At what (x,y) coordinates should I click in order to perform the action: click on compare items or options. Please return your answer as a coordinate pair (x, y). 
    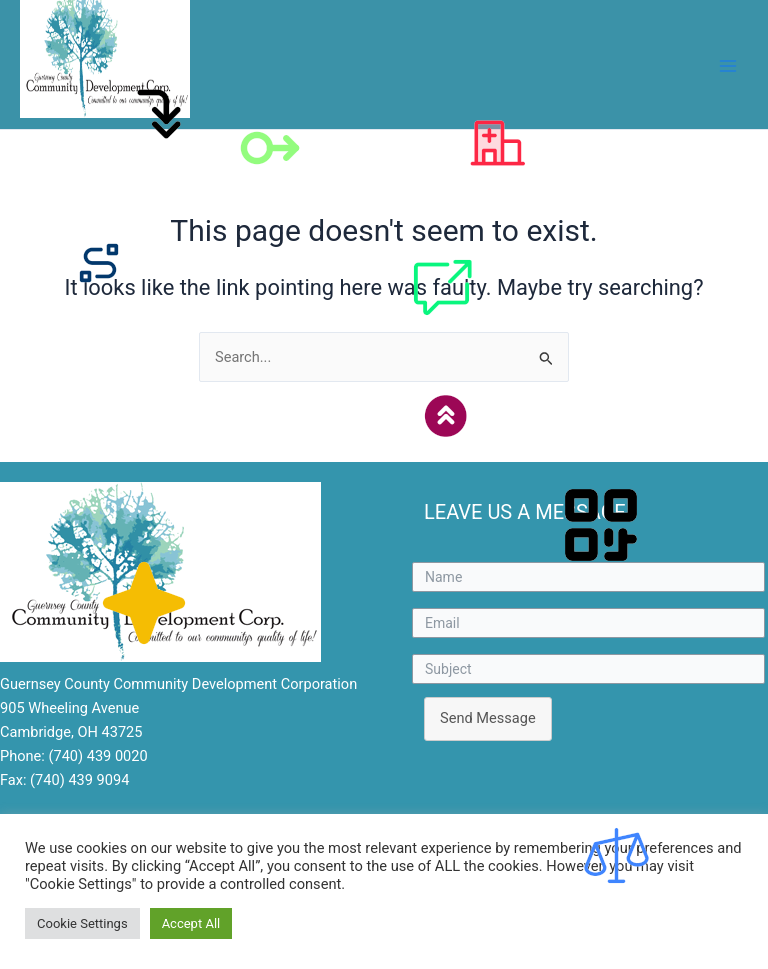
    Looking at the image, I should click on (616, 855).